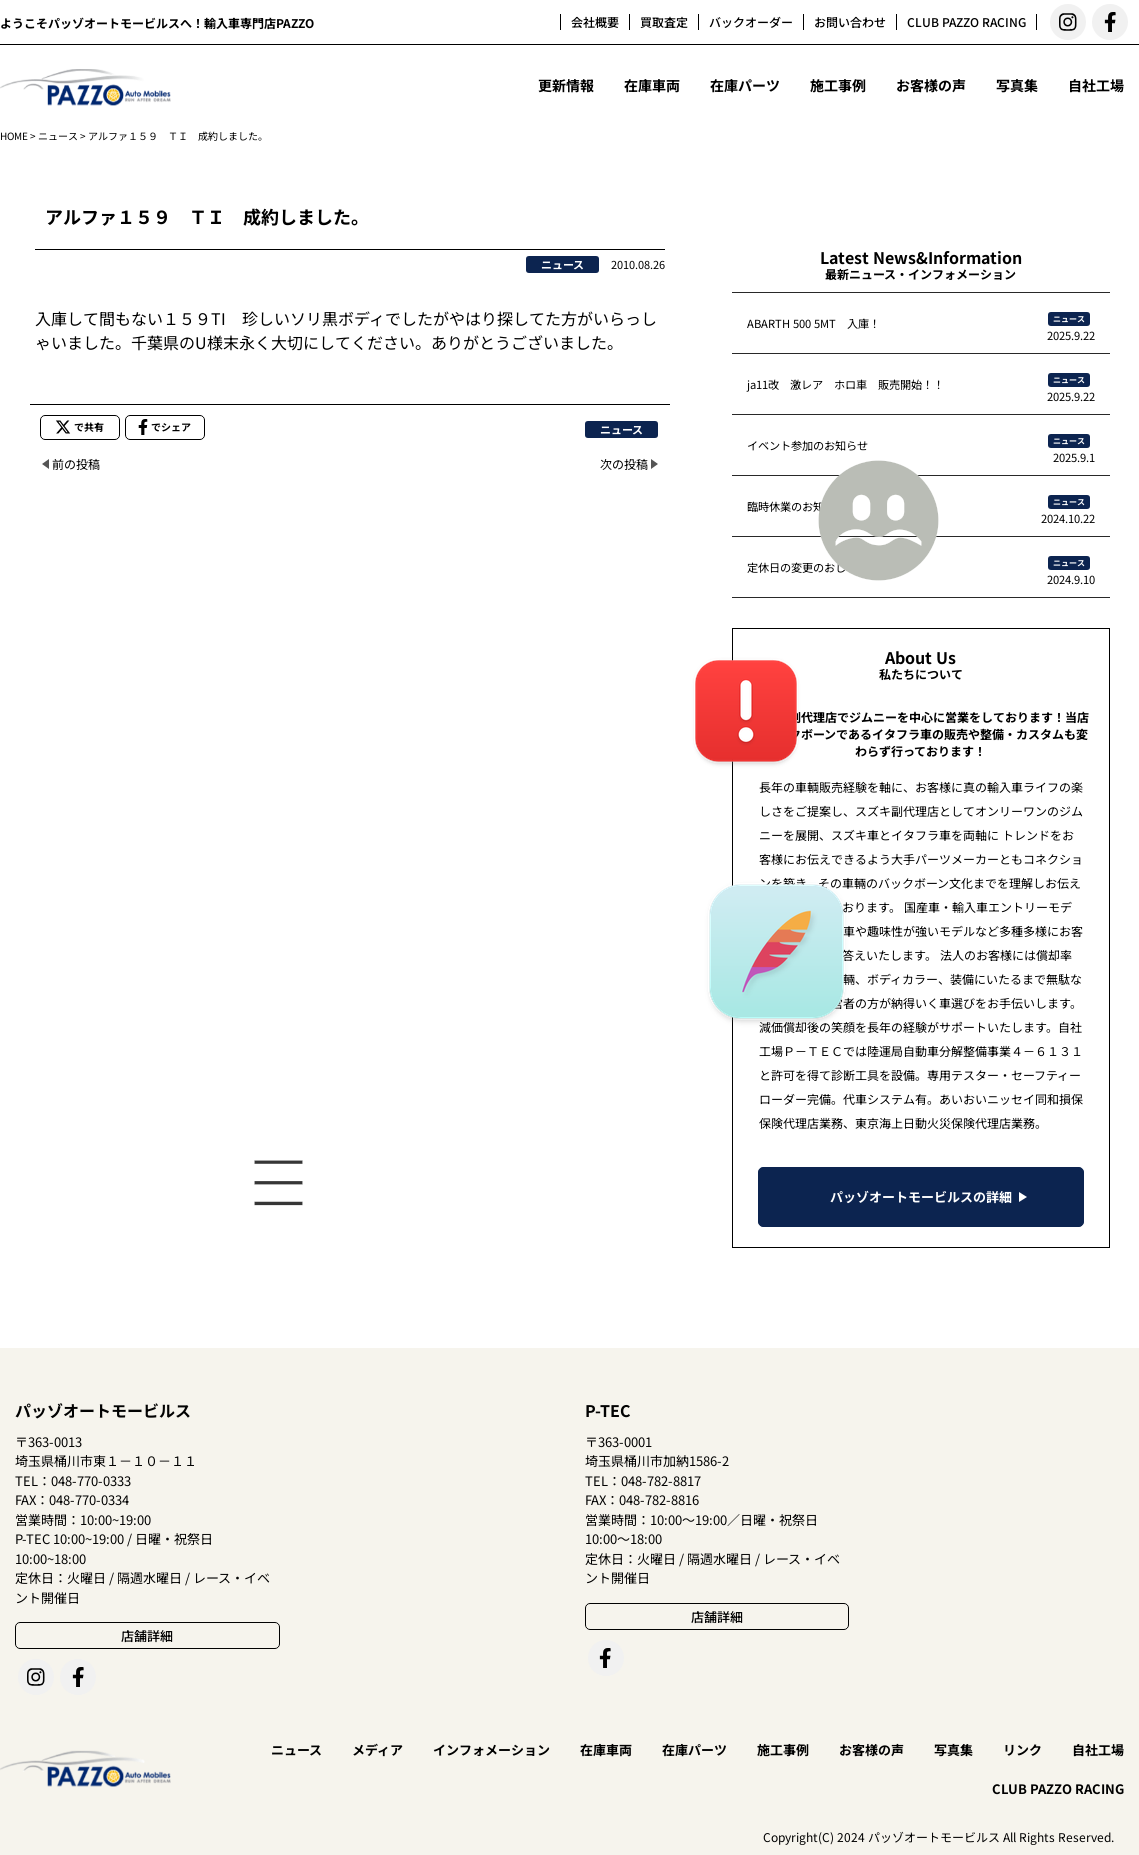  I want to click on view system crash reports or error logs, so click(746, 711).